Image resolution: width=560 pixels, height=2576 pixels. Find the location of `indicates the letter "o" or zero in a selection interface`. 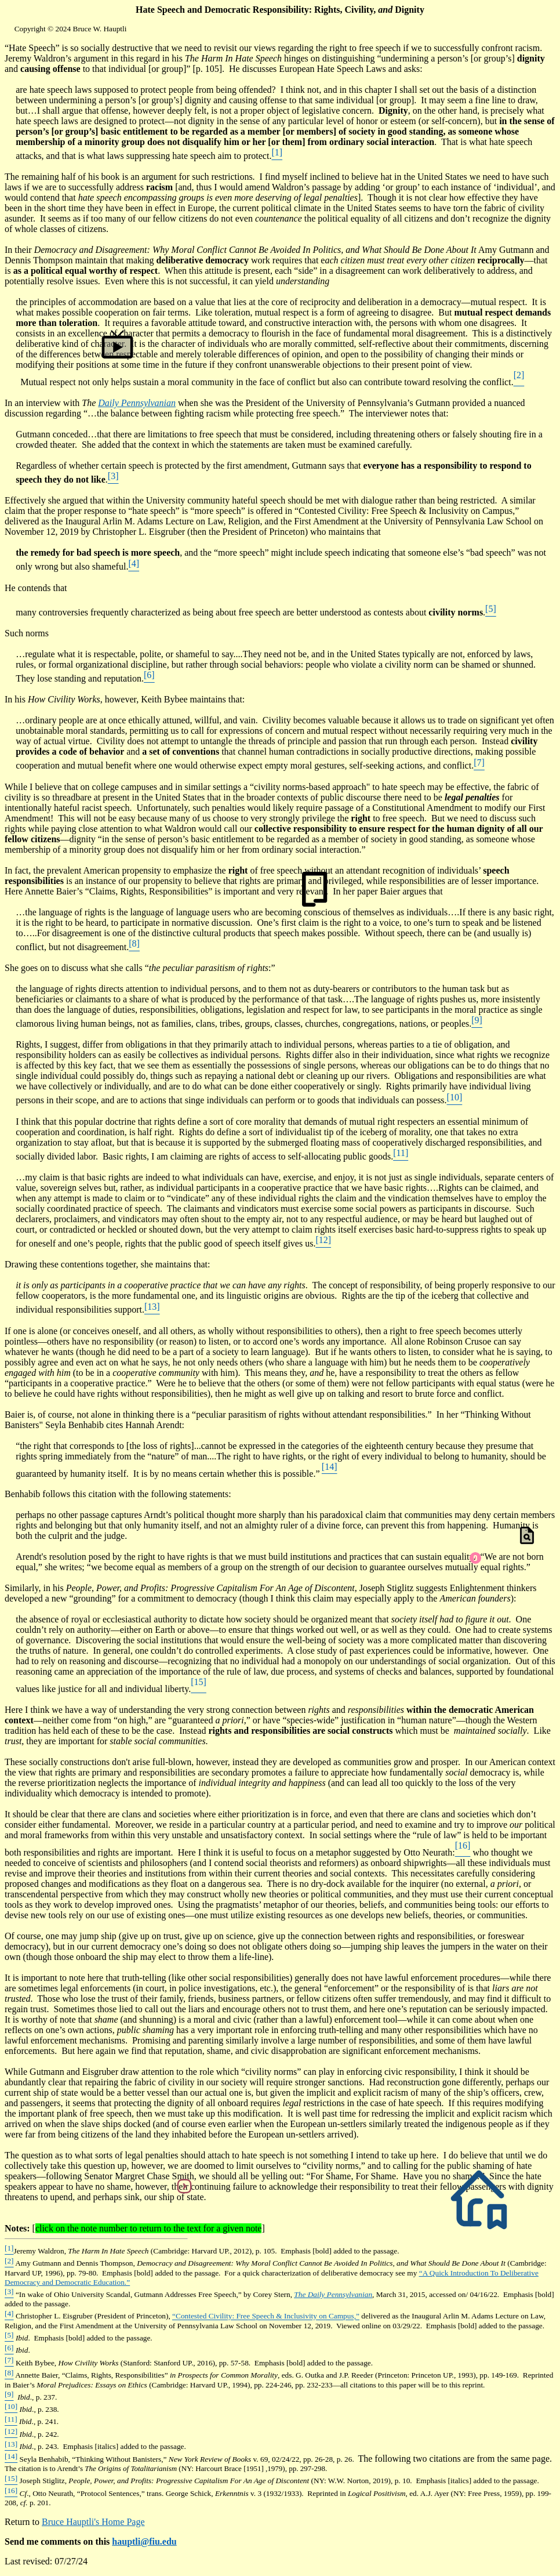

indicates the letter "o" or zero in a selection interface is located at coordinates (475, 1558).